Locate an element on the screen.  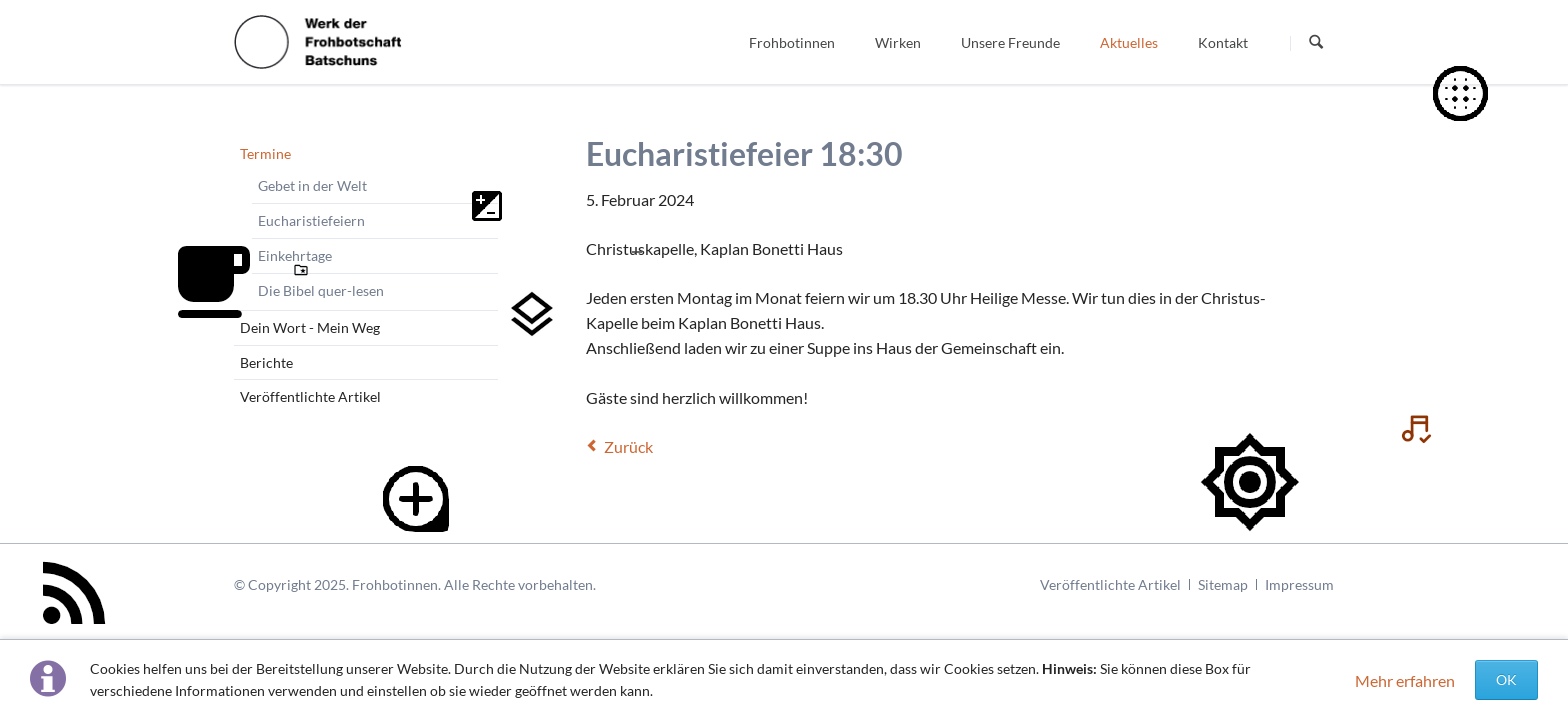
access café or coffee shop locations is located at coordinates (210, 282).